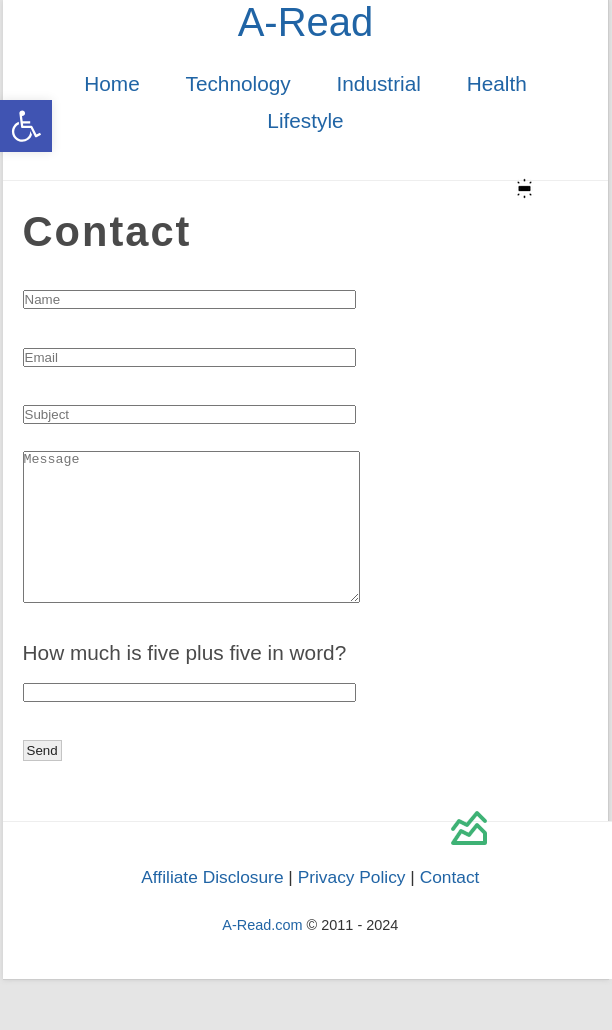 The image size is (612, 1030). Describe the element at coordinates (469, 829) in the screenshot. I see `view area chart with trend line overlay` at that location.